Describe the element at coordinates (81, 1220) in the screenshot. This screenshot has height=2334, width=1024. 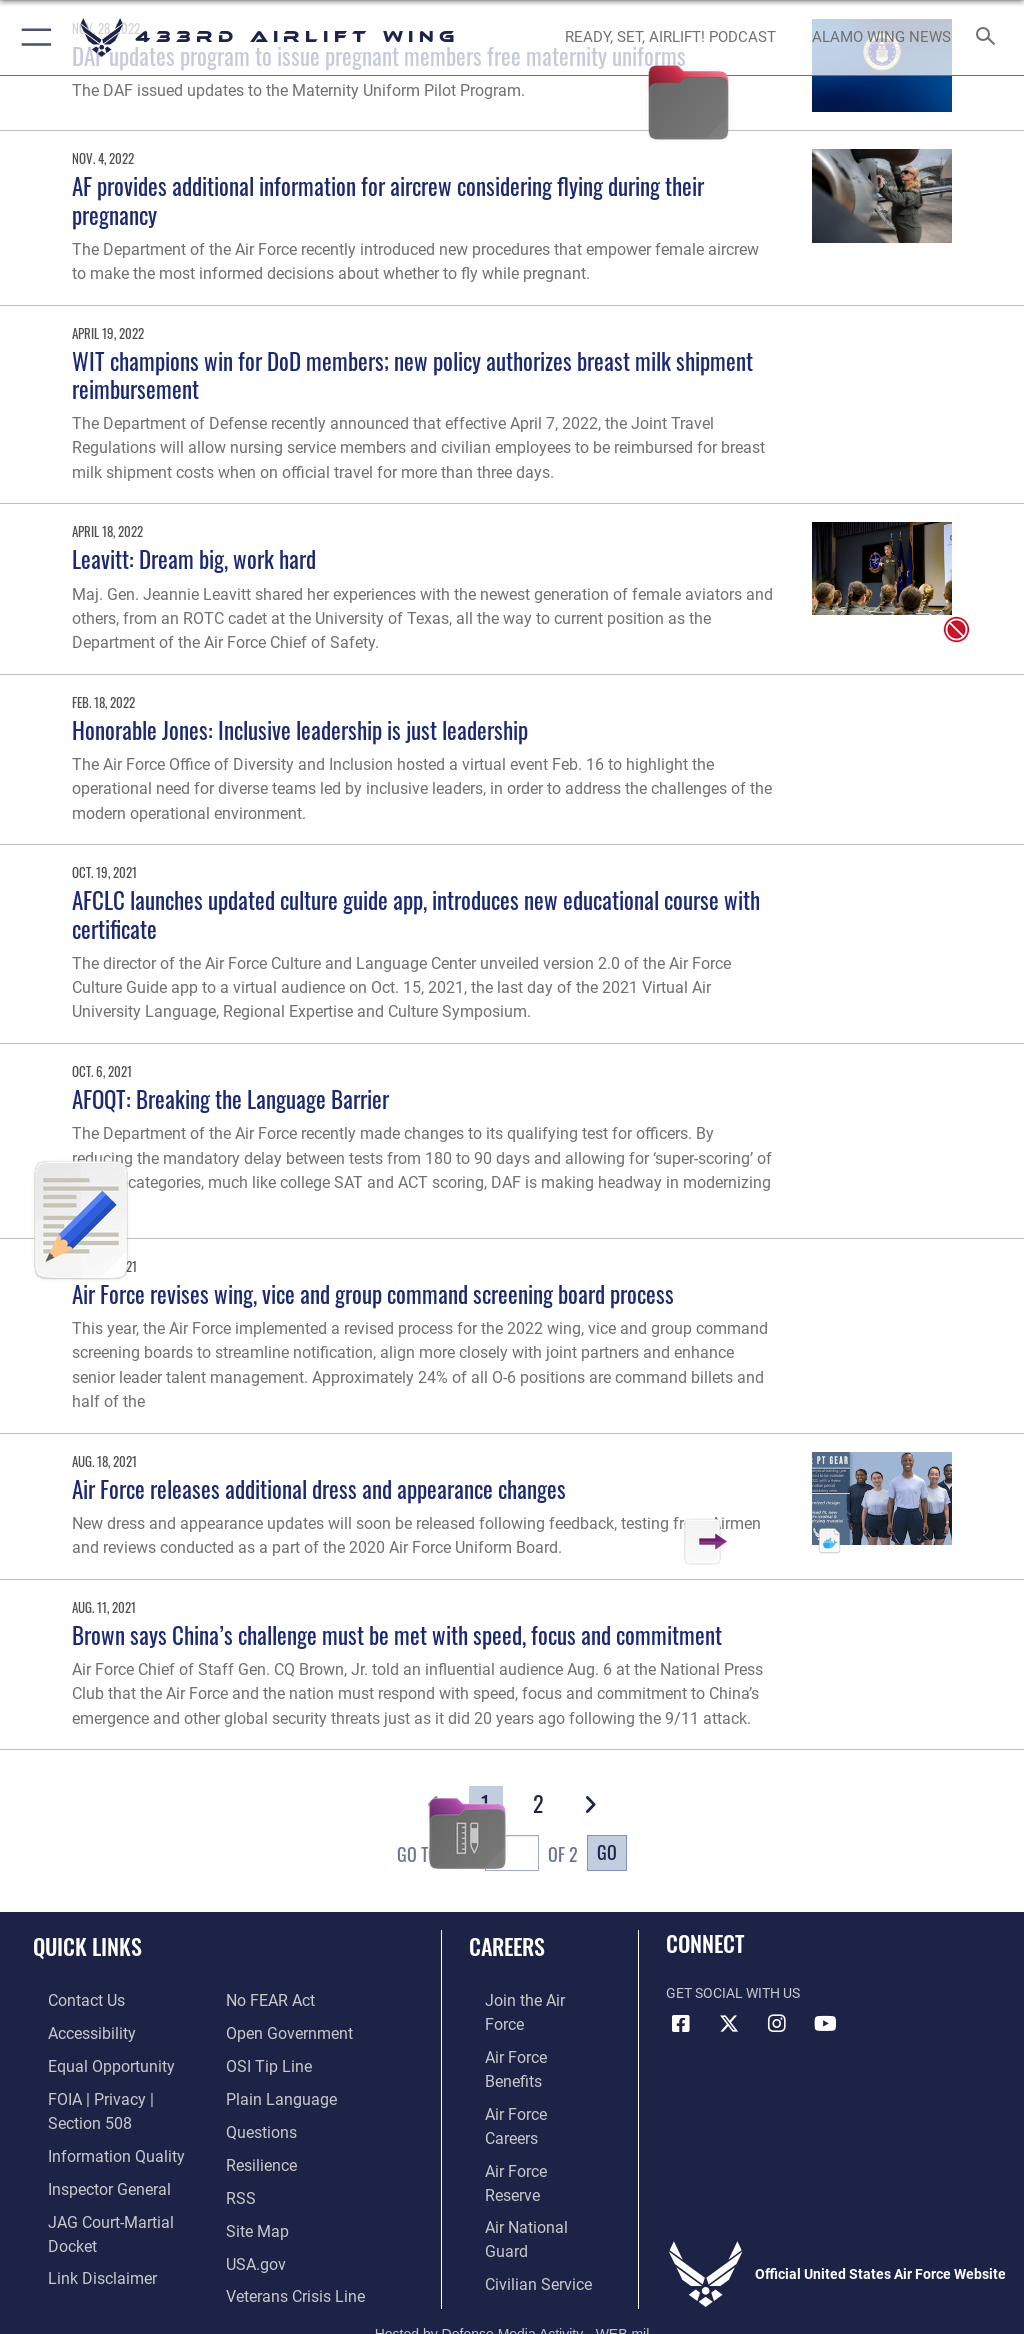
I see `open gedit text editor` at that location.